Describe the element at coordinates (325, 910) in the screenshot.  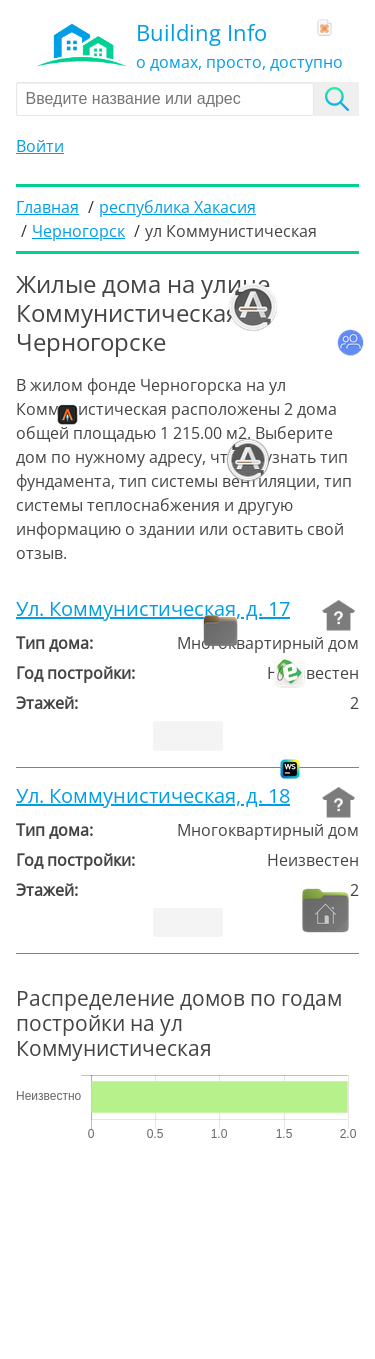
I see `access your home folder` at that location.